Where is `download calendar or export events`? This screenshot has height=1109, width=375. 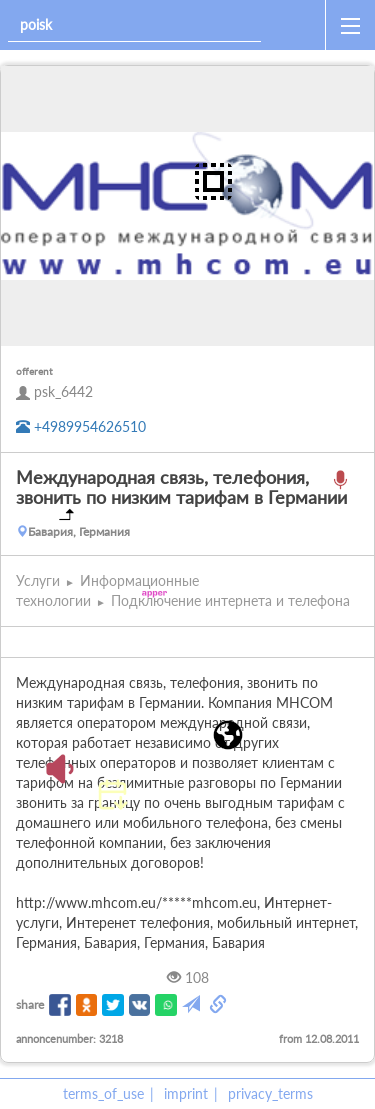
download calendar or export events is located at coordinates (112, 794).